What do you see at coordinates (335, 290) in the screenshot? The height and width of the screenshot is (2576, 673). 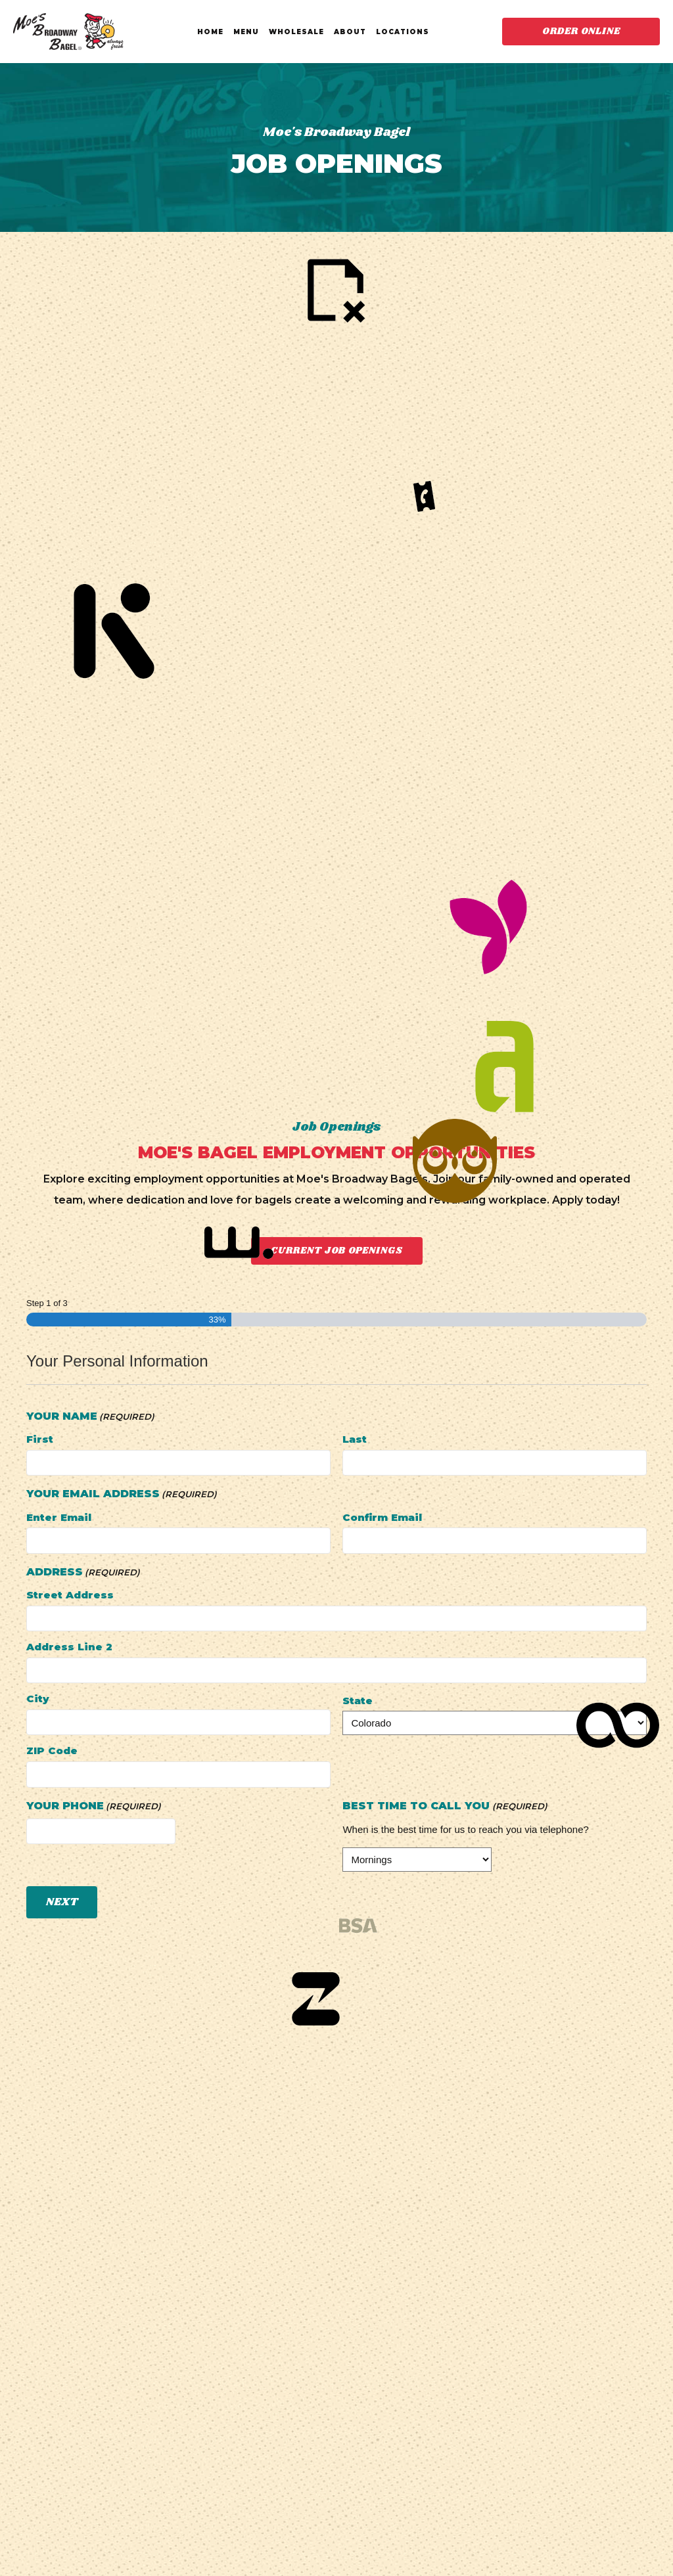 I see `close the current document` at bounding box center [335, 290].